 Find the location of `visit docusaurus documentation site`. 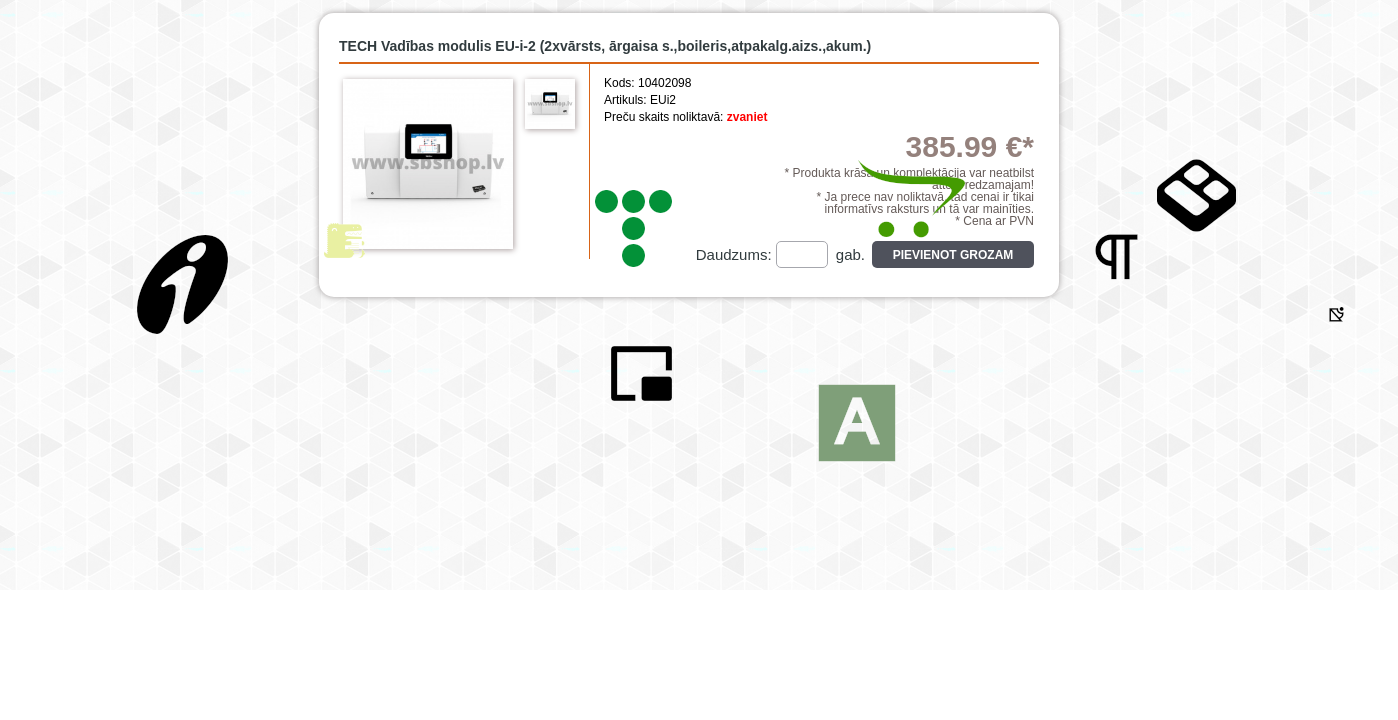

visit docusaurus documentation site is located at coordinates (344, 240).